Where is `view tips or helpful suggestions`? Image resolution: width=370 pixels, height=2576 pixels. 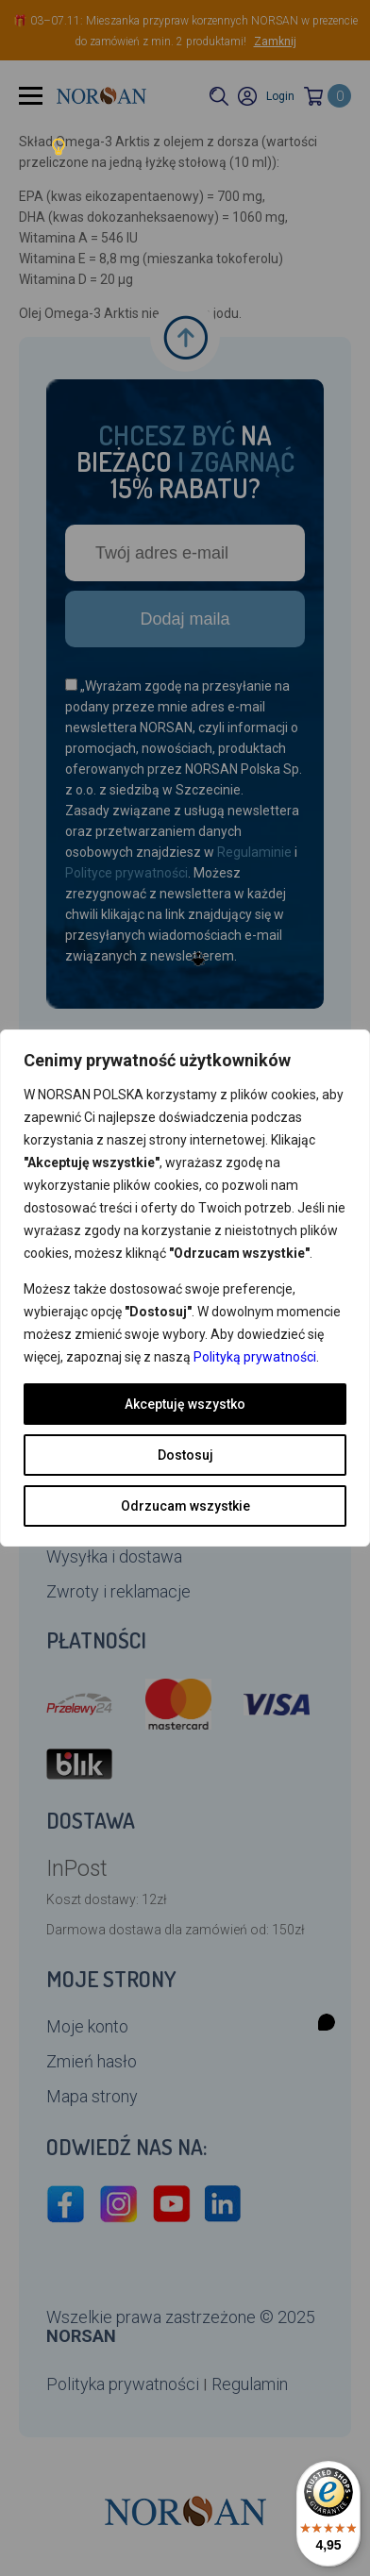 view tips or helpful suggestions is located at coordinates (59, 146).